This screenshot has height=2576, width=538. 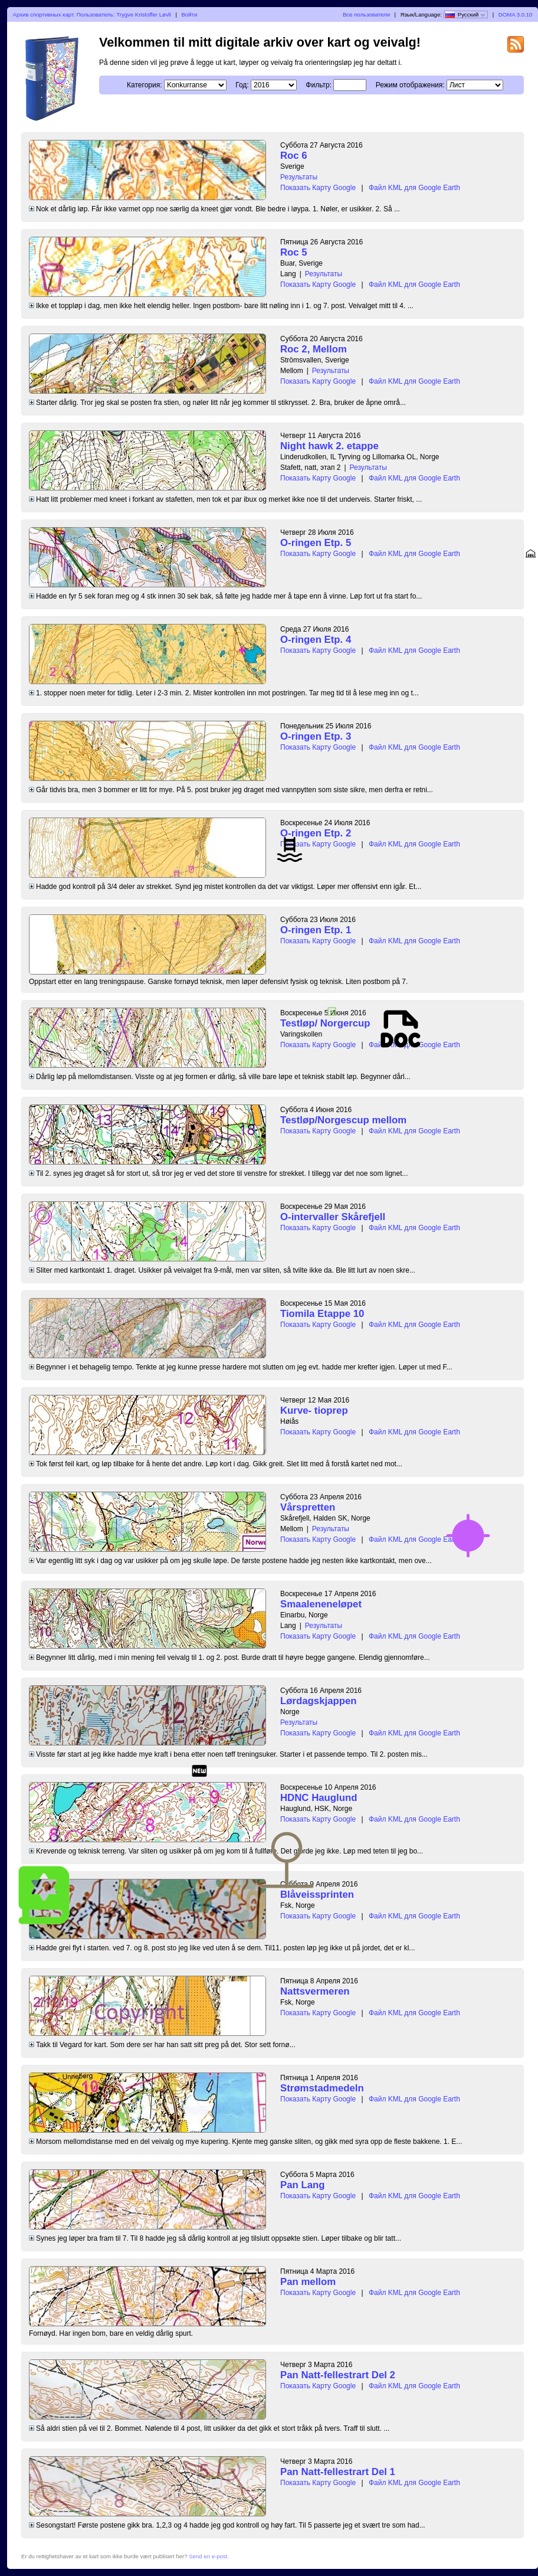 What do you see at coordinates (287, 1861) in the screenshot?
I see `mark a location on the map` at bounding box center [287, 1861].